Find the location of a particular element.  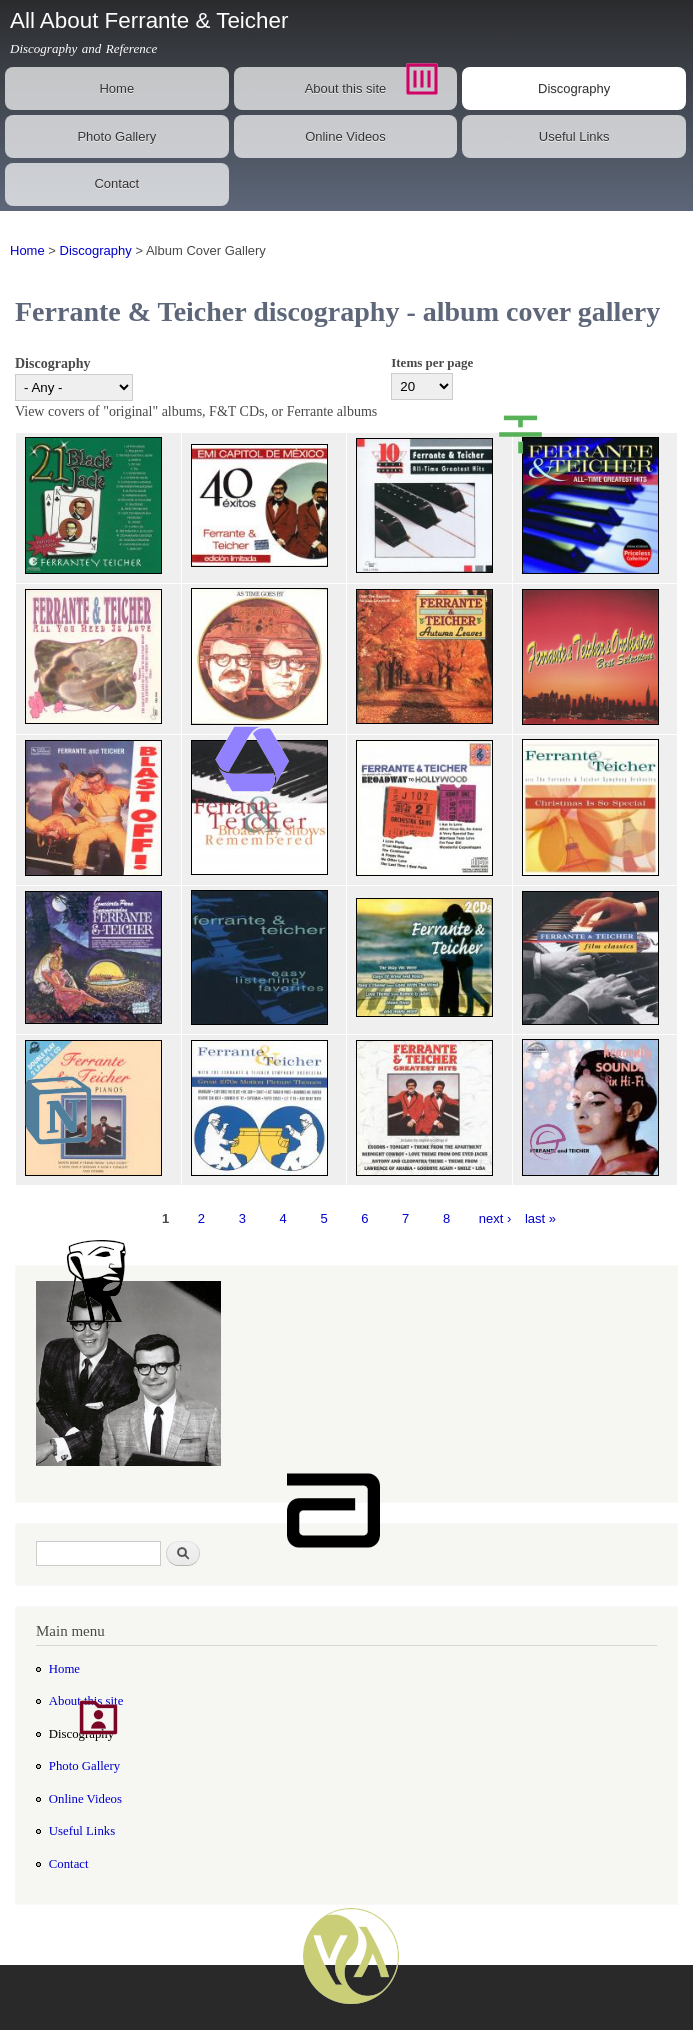

apply strikethrough formatting to selected text is located at coordinates (520, 434).